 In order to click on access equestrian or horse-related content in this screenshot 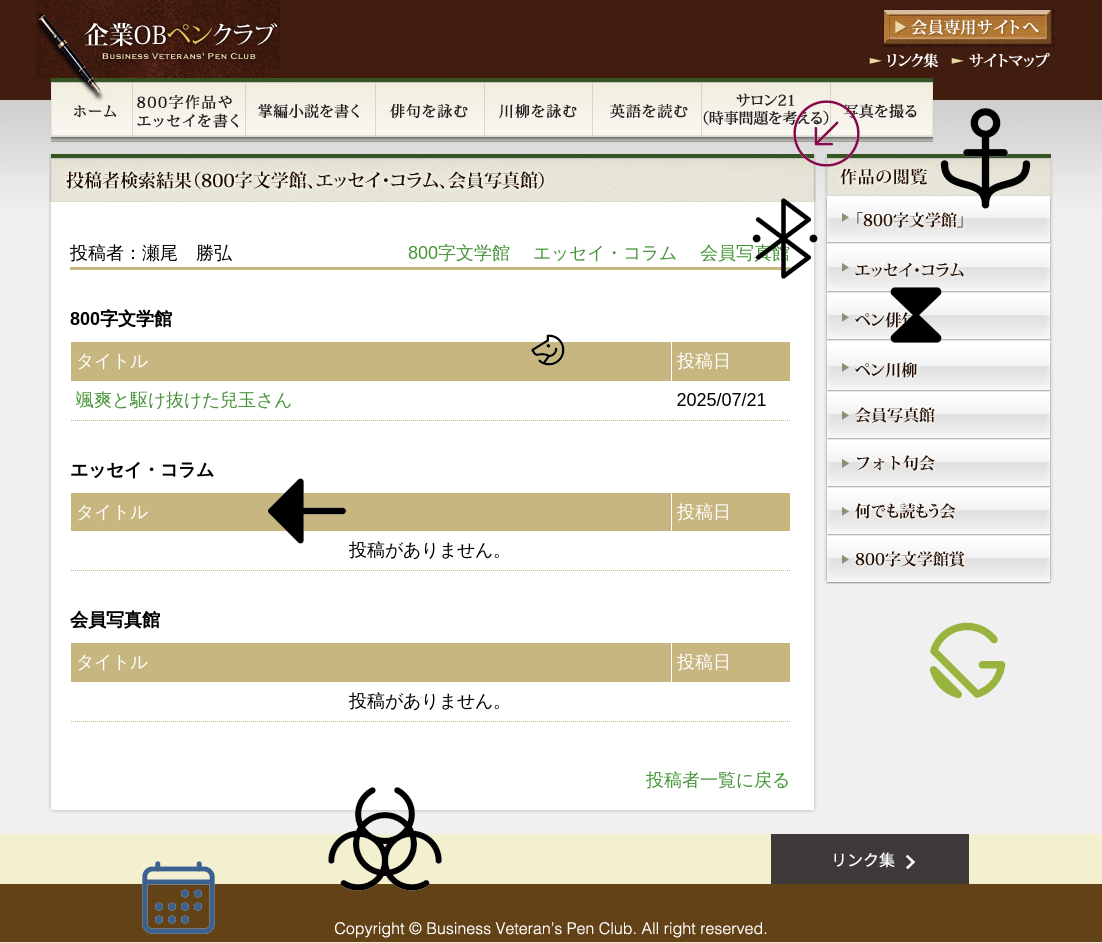, I will do `click(549, 350)`.